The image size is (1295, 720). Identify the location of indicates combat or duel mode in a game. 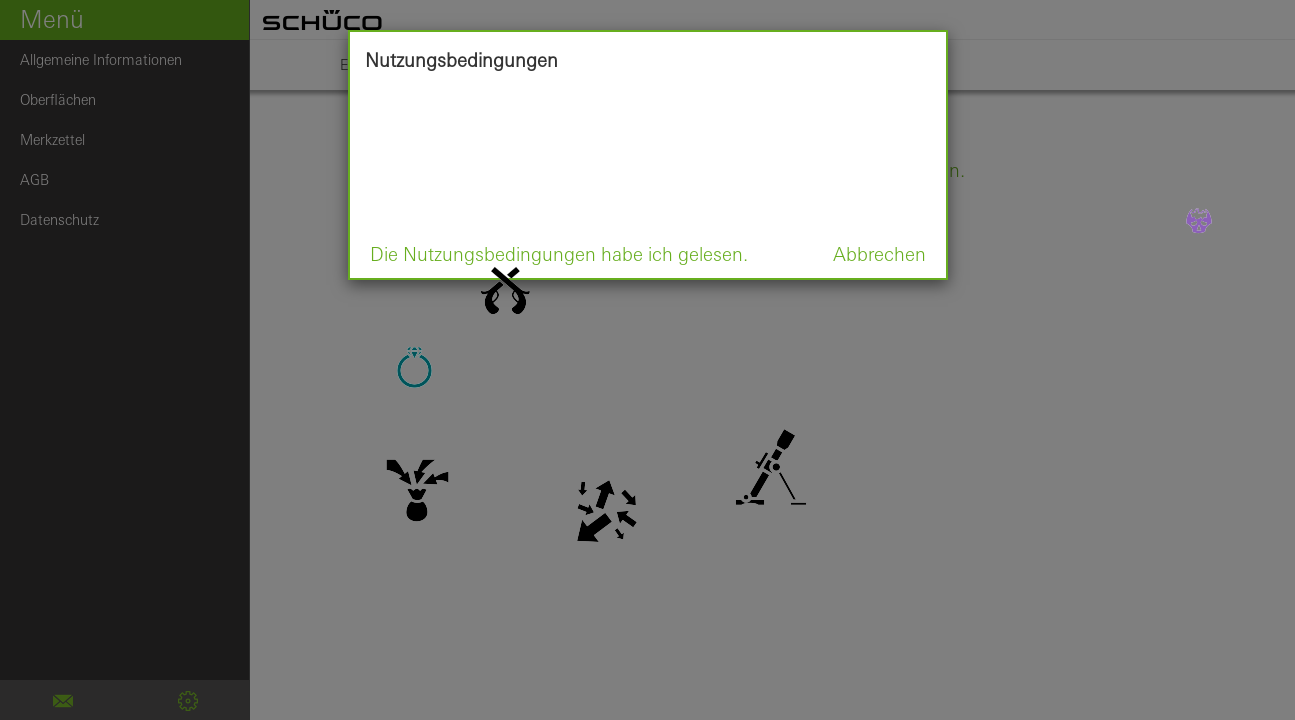
(505, 290).